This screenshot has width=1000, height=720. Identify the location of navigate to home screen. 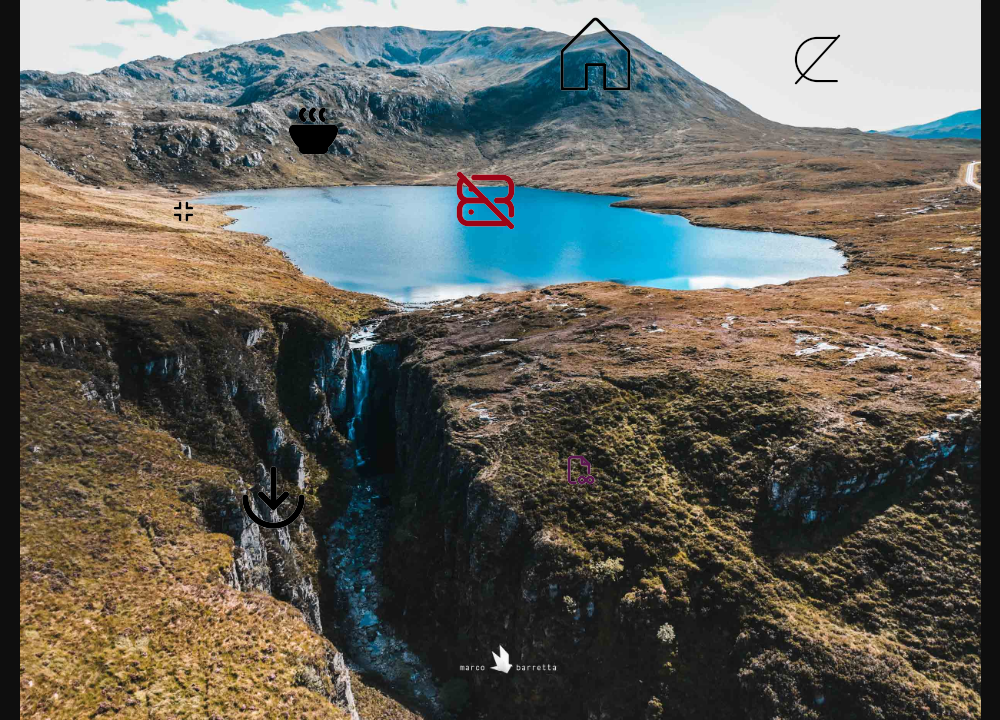
(595, 55).